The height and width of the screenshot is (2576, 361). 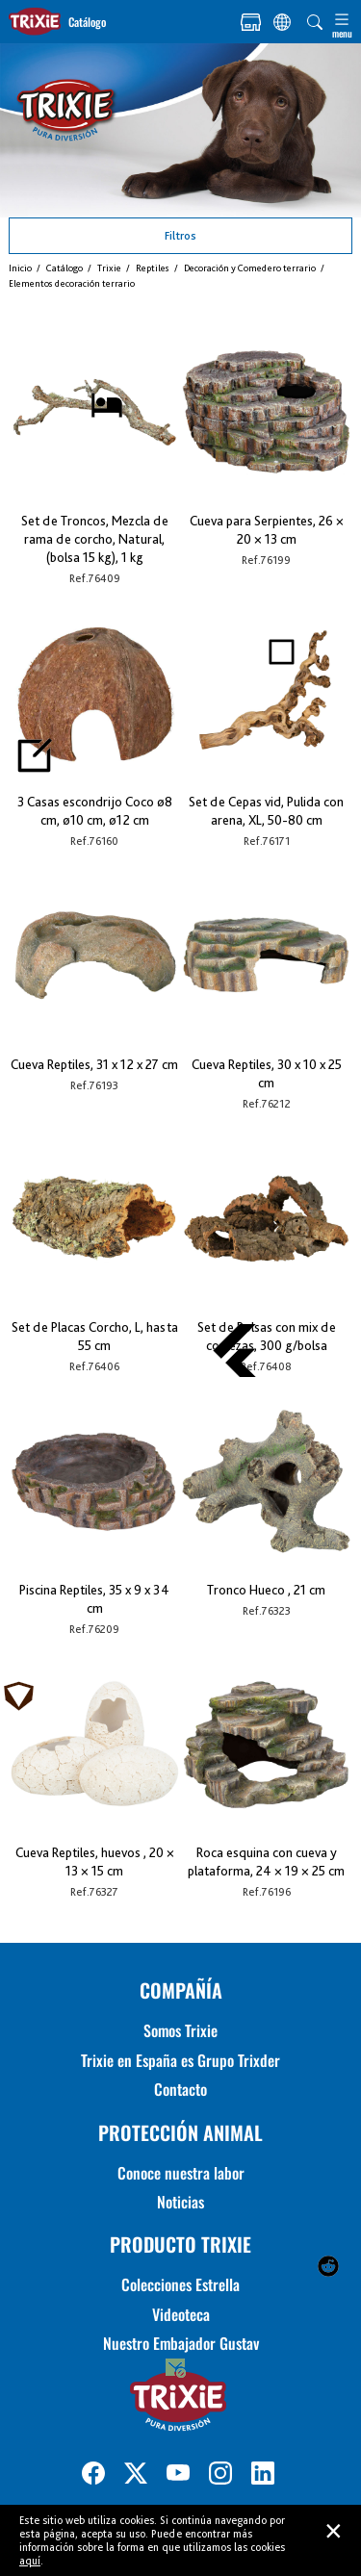 What do you see at coordinates (107, 405) in the screenshot?
I see `find nearby hotels or accommodations` at bounding box center [107, 405].